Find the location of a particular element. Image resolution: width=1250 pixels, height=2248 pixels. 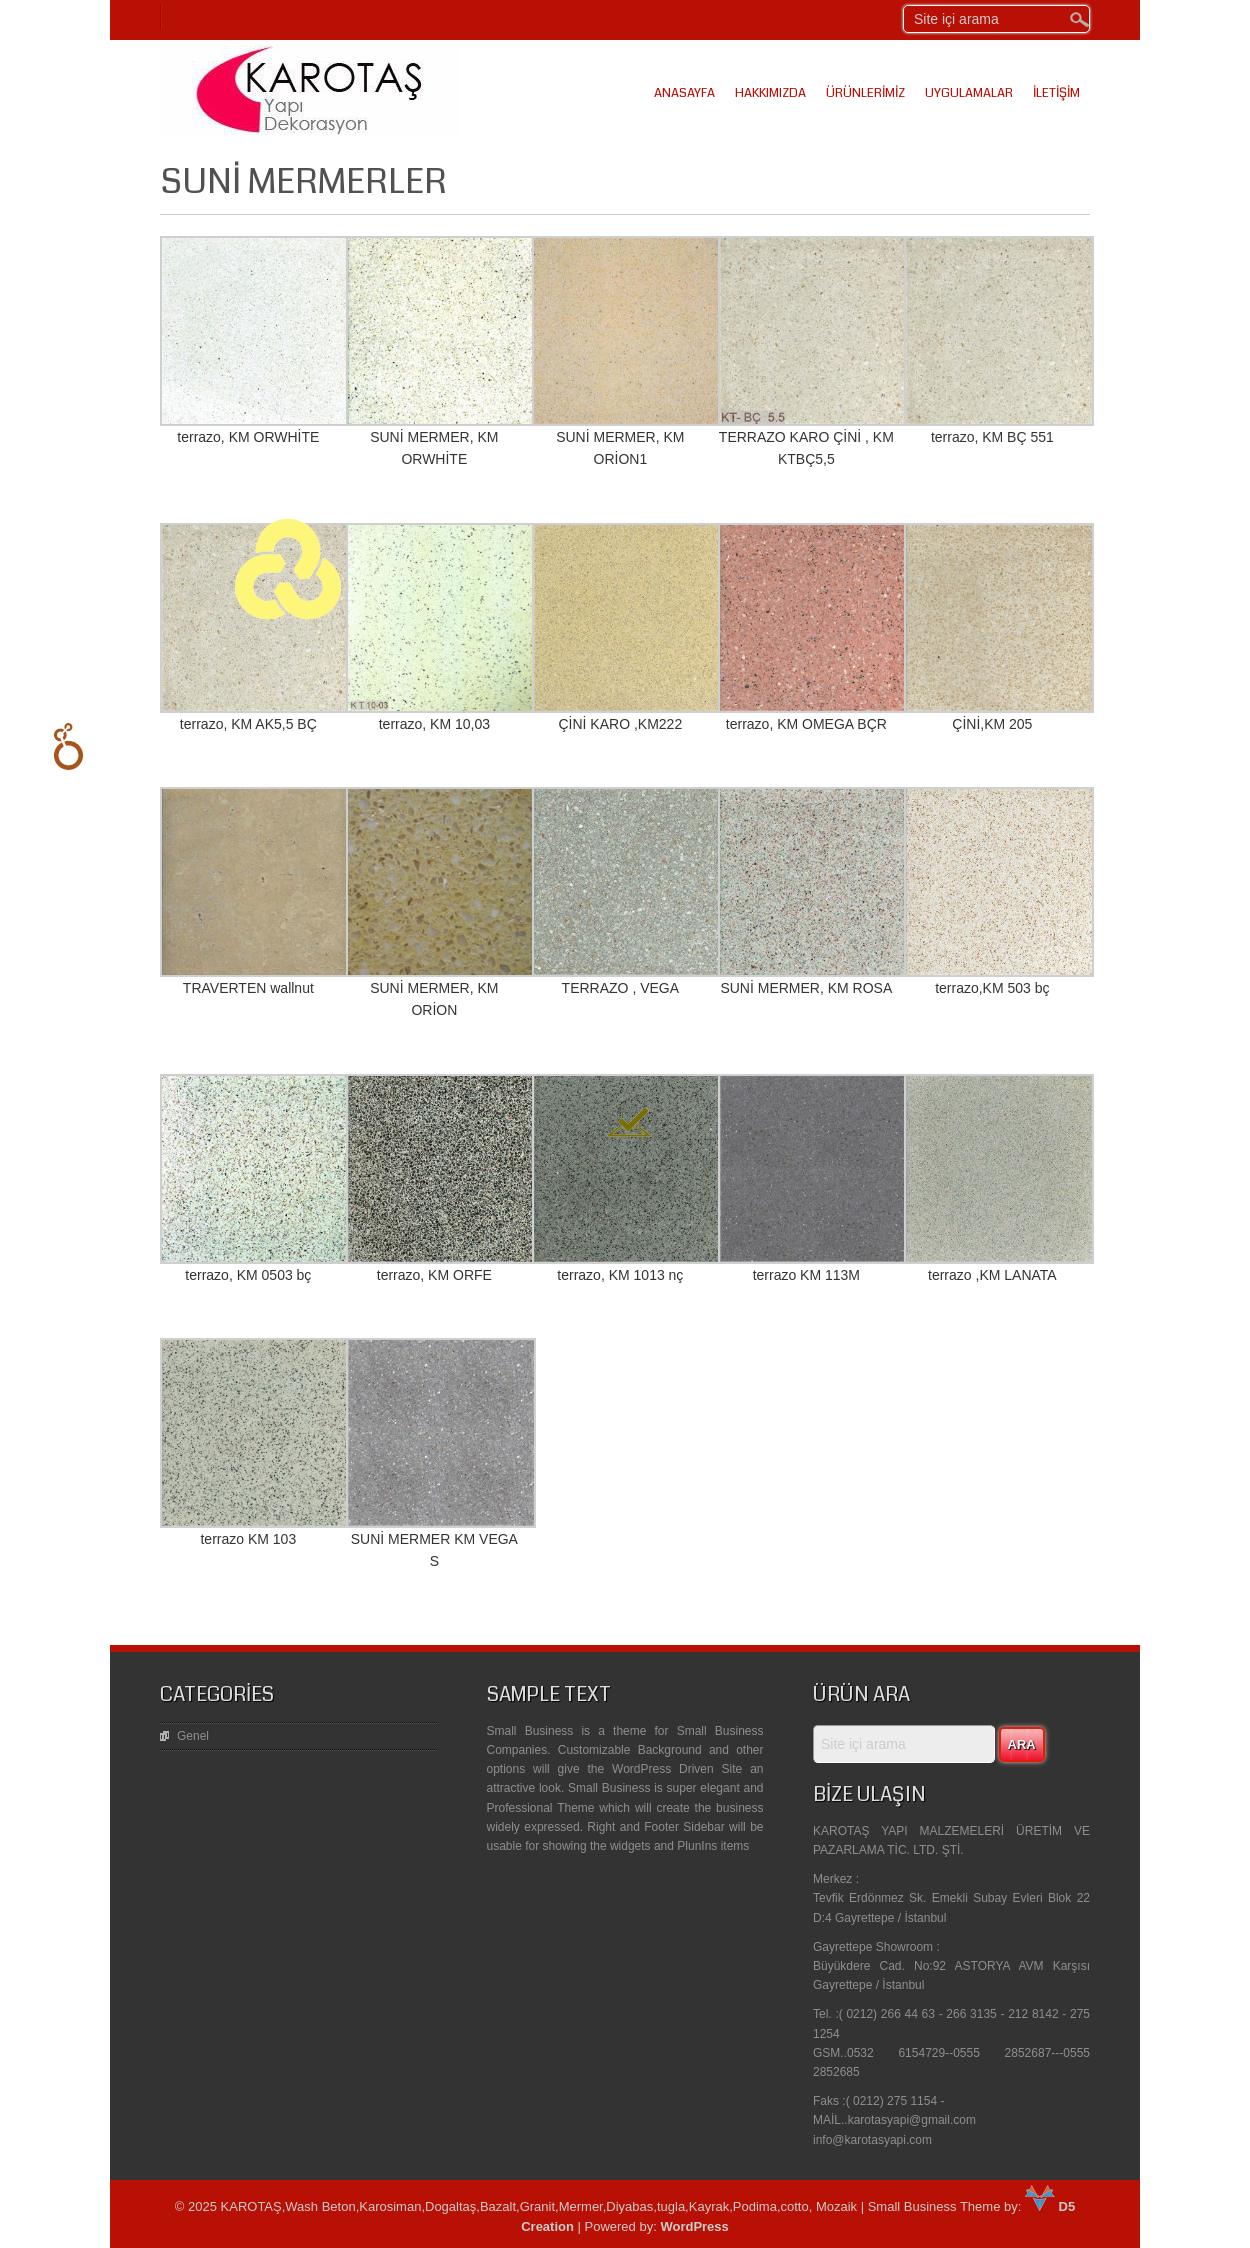

rclone cloud sync application is located at coordinates (288, 569).